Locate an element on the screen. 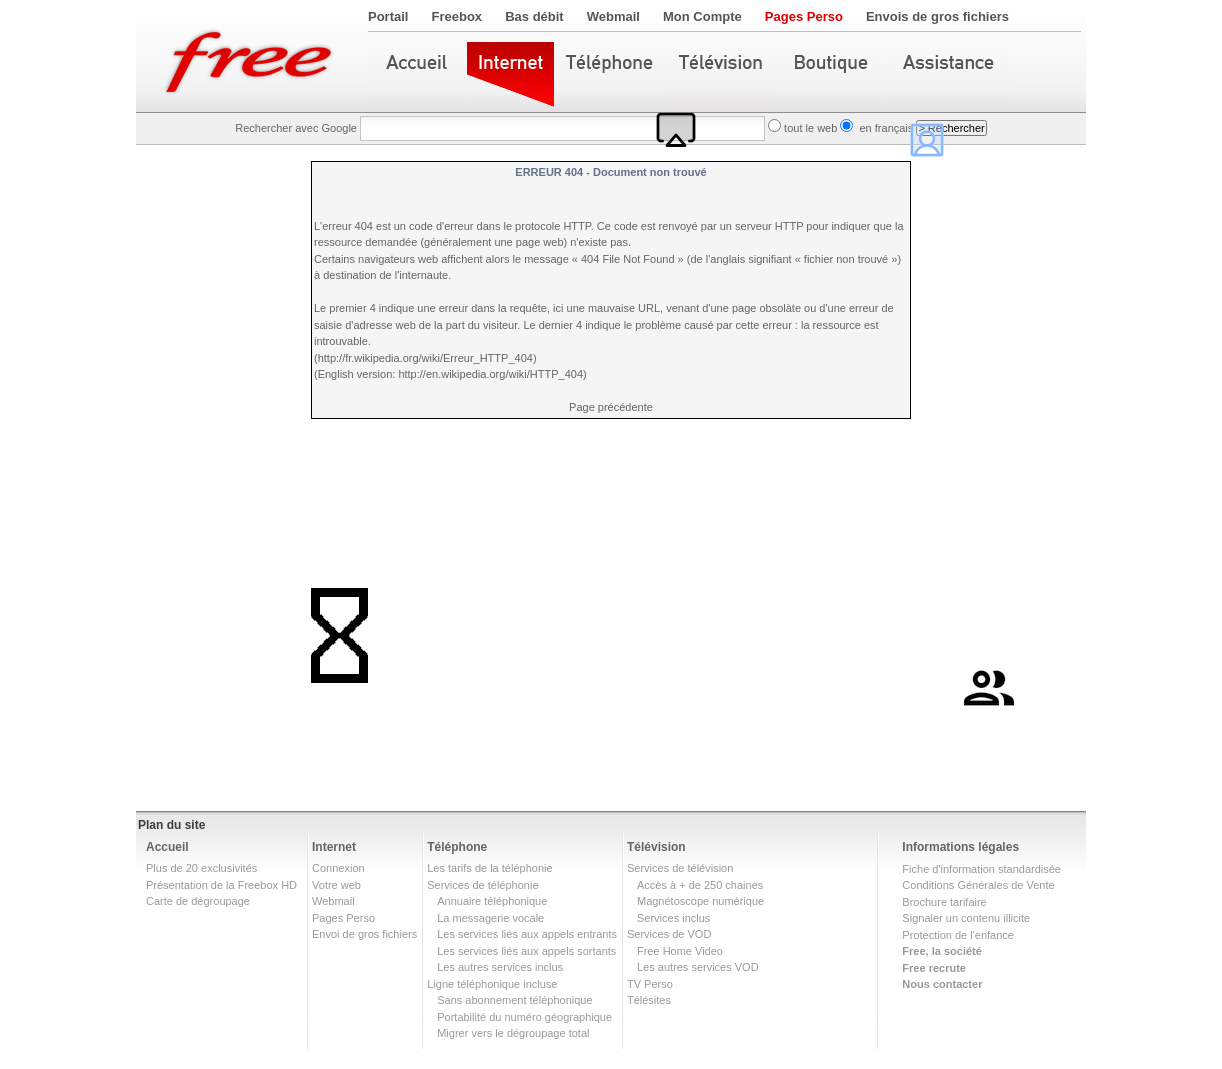  view contacts or people list is located at coordinates (989, 688).